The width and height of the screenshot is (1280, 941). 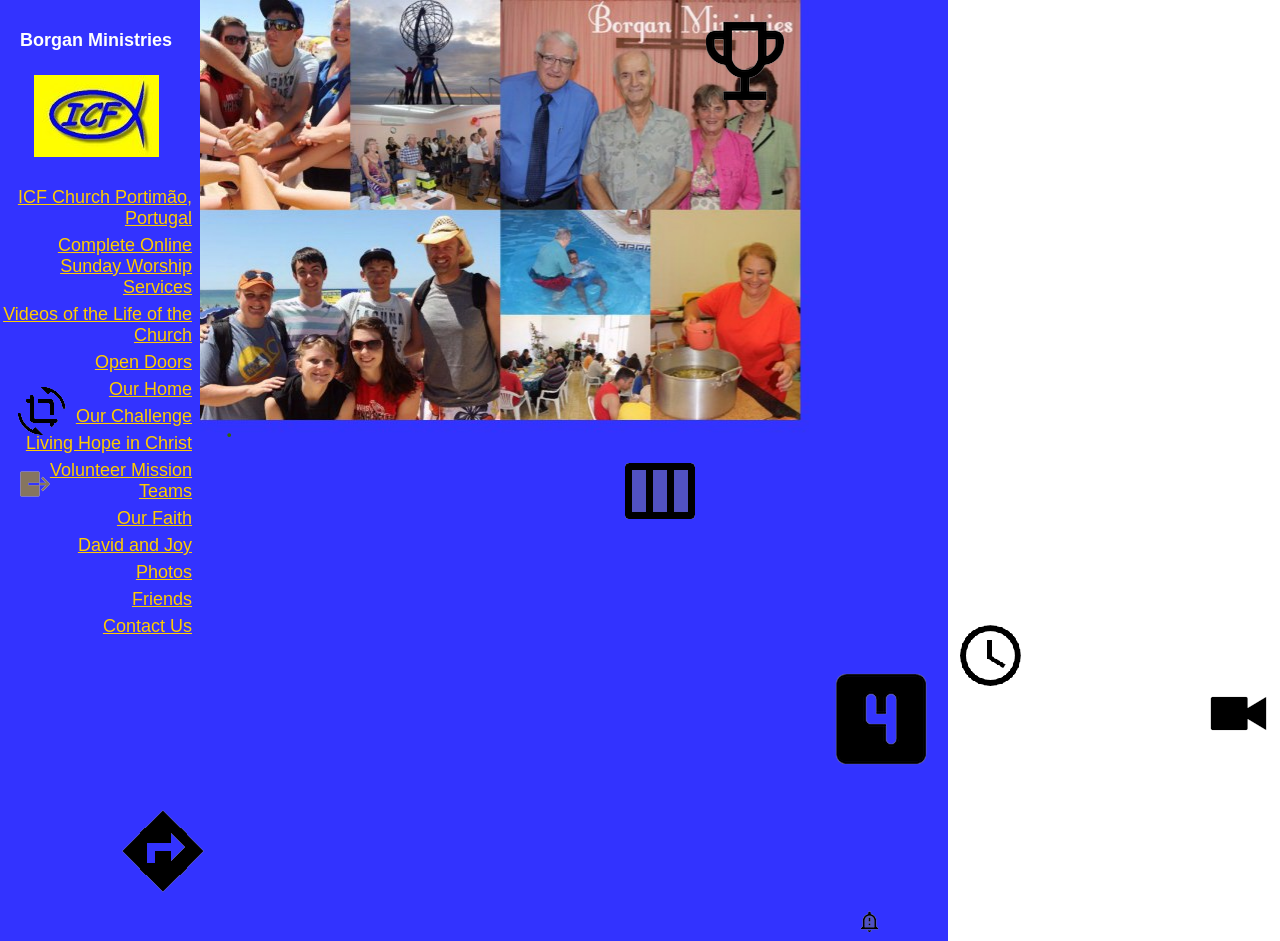 What do you see at coordinates (163, 851) in the screenshot?
I see `get directions to a destination` at bounding box center [163, 851].